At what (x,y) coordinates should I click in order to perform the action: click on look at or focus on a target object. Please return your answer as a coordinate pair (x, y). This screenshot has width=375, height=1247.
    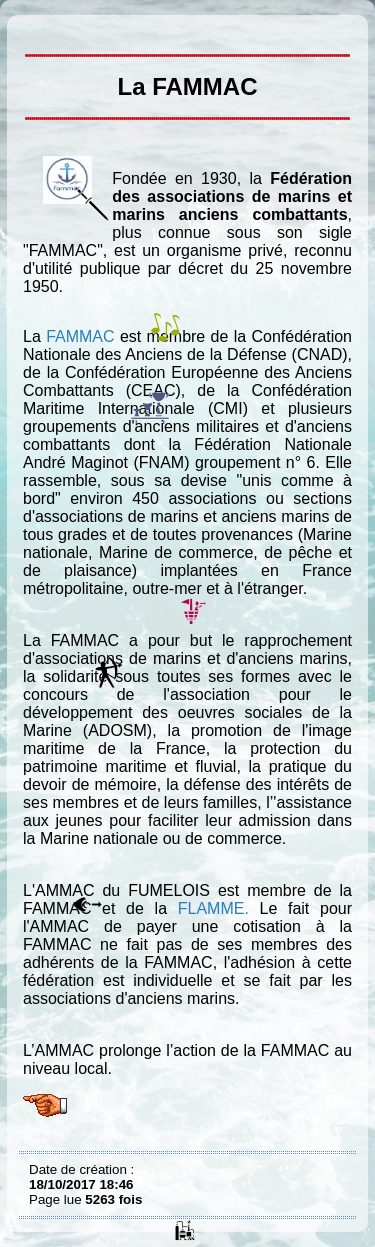
    Looking at the image, I should click on (87, 904).